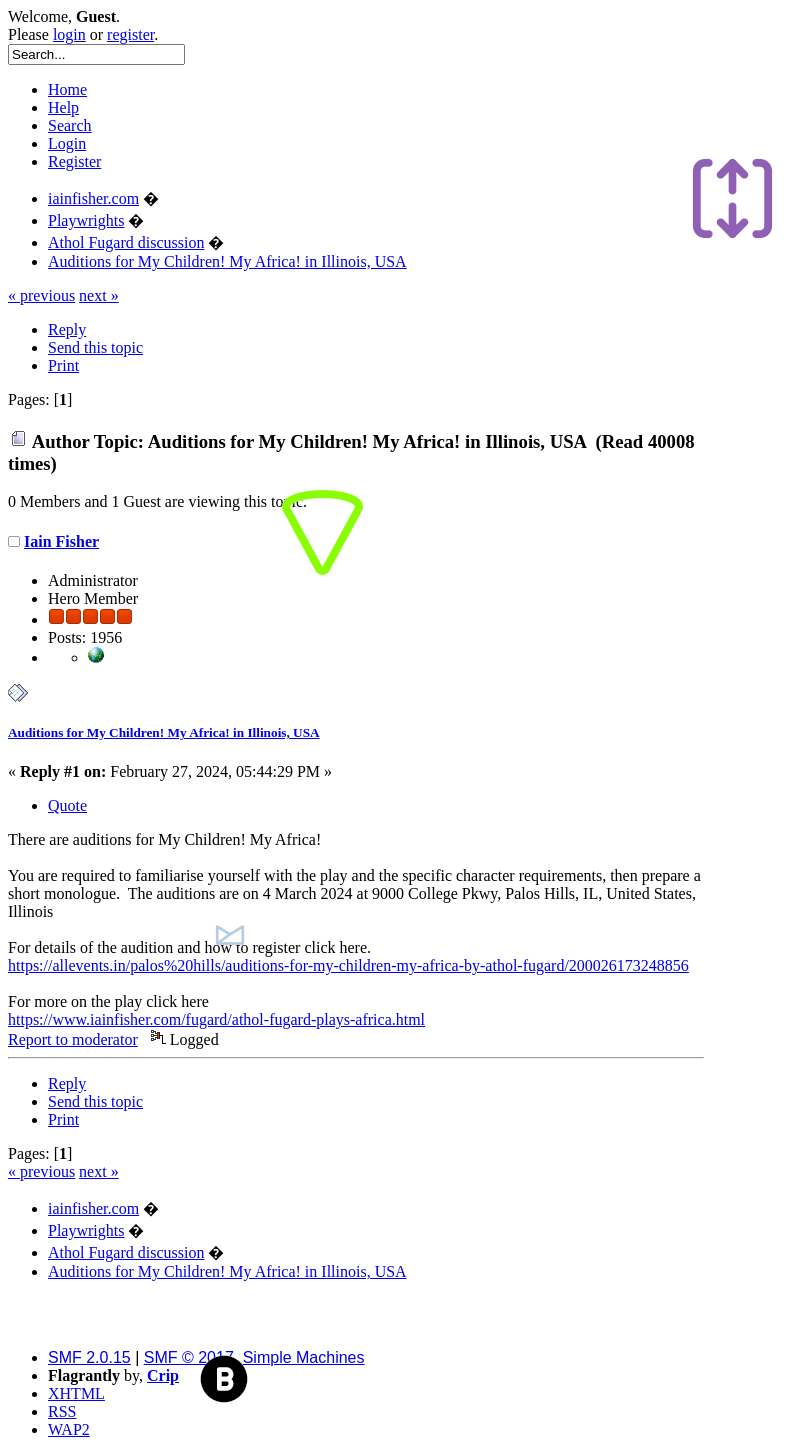  What do you see at coordinates (732, 198) in the screenshot?
I see `switch to tall or portrait viewport mode` at bounding box center [732, 198].